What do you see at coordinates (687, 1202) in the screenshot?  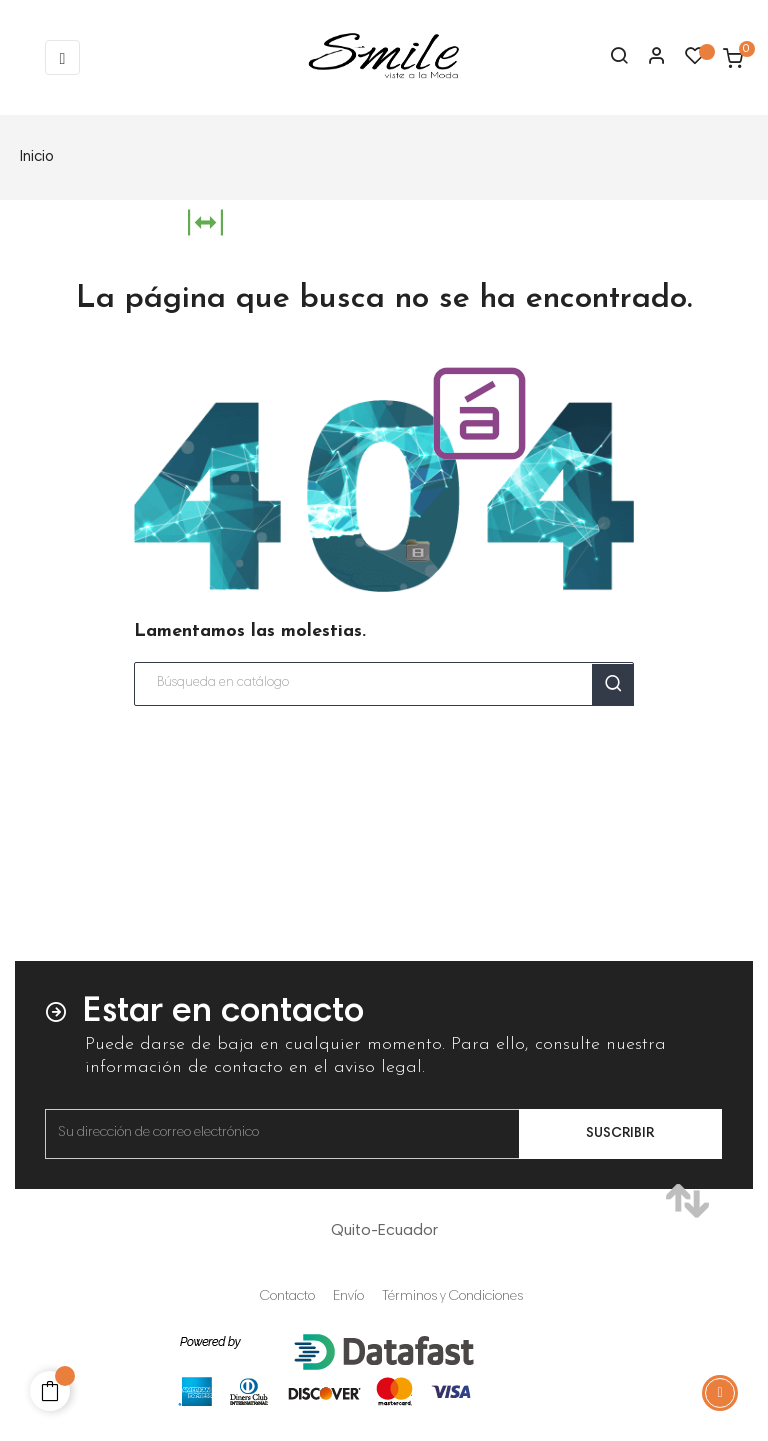 I see `sync or refresh email inbox` at bounding box center [687, 1202].